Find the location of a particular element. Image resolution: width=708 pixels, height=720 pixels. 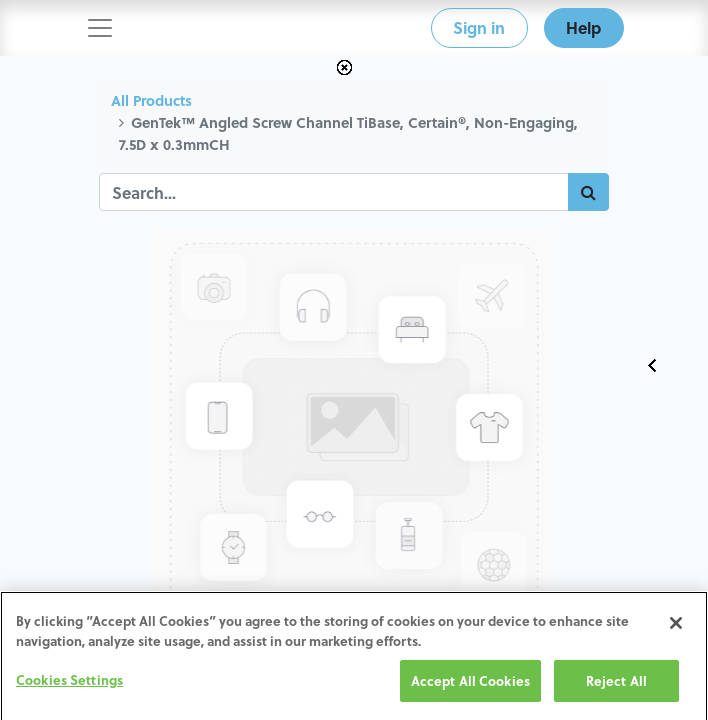

close or dismiss a dialog is located at coordinates (344, 67).